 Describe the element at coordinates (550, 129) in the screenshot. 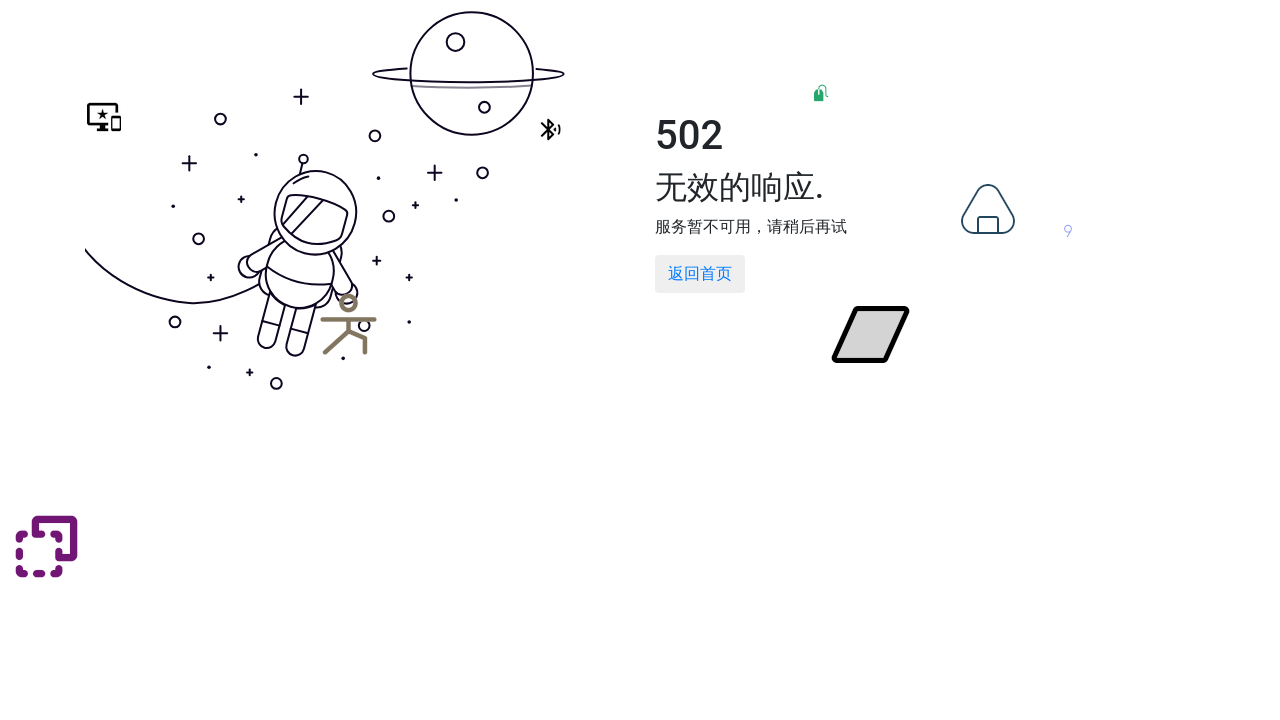

I see `searching for nearby bluetooth devices` at that location.